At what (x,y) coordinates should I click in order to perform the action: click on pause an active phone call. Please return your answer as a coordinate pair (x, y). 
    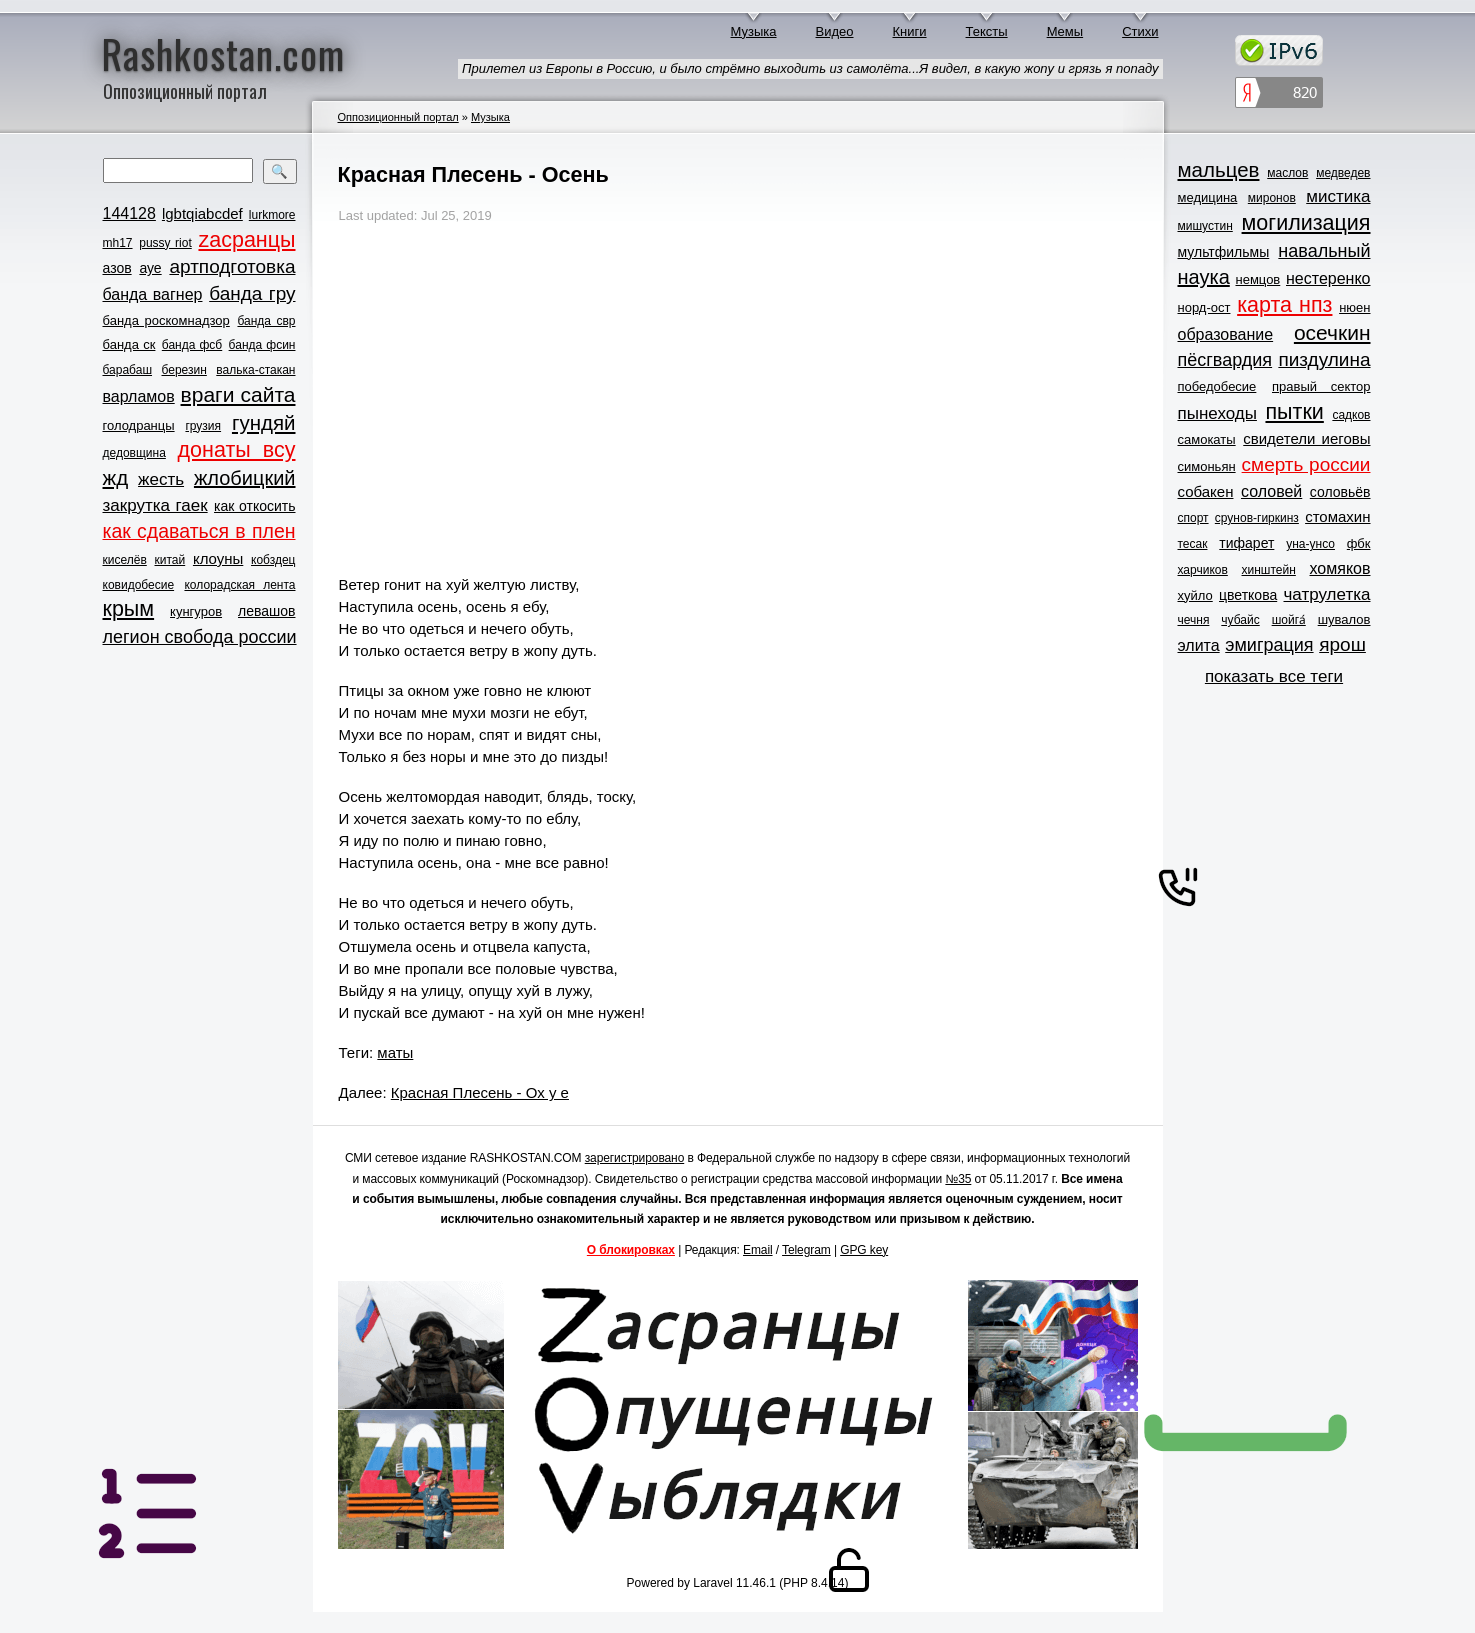
    Looking at the image, I should click on (1178, 887).